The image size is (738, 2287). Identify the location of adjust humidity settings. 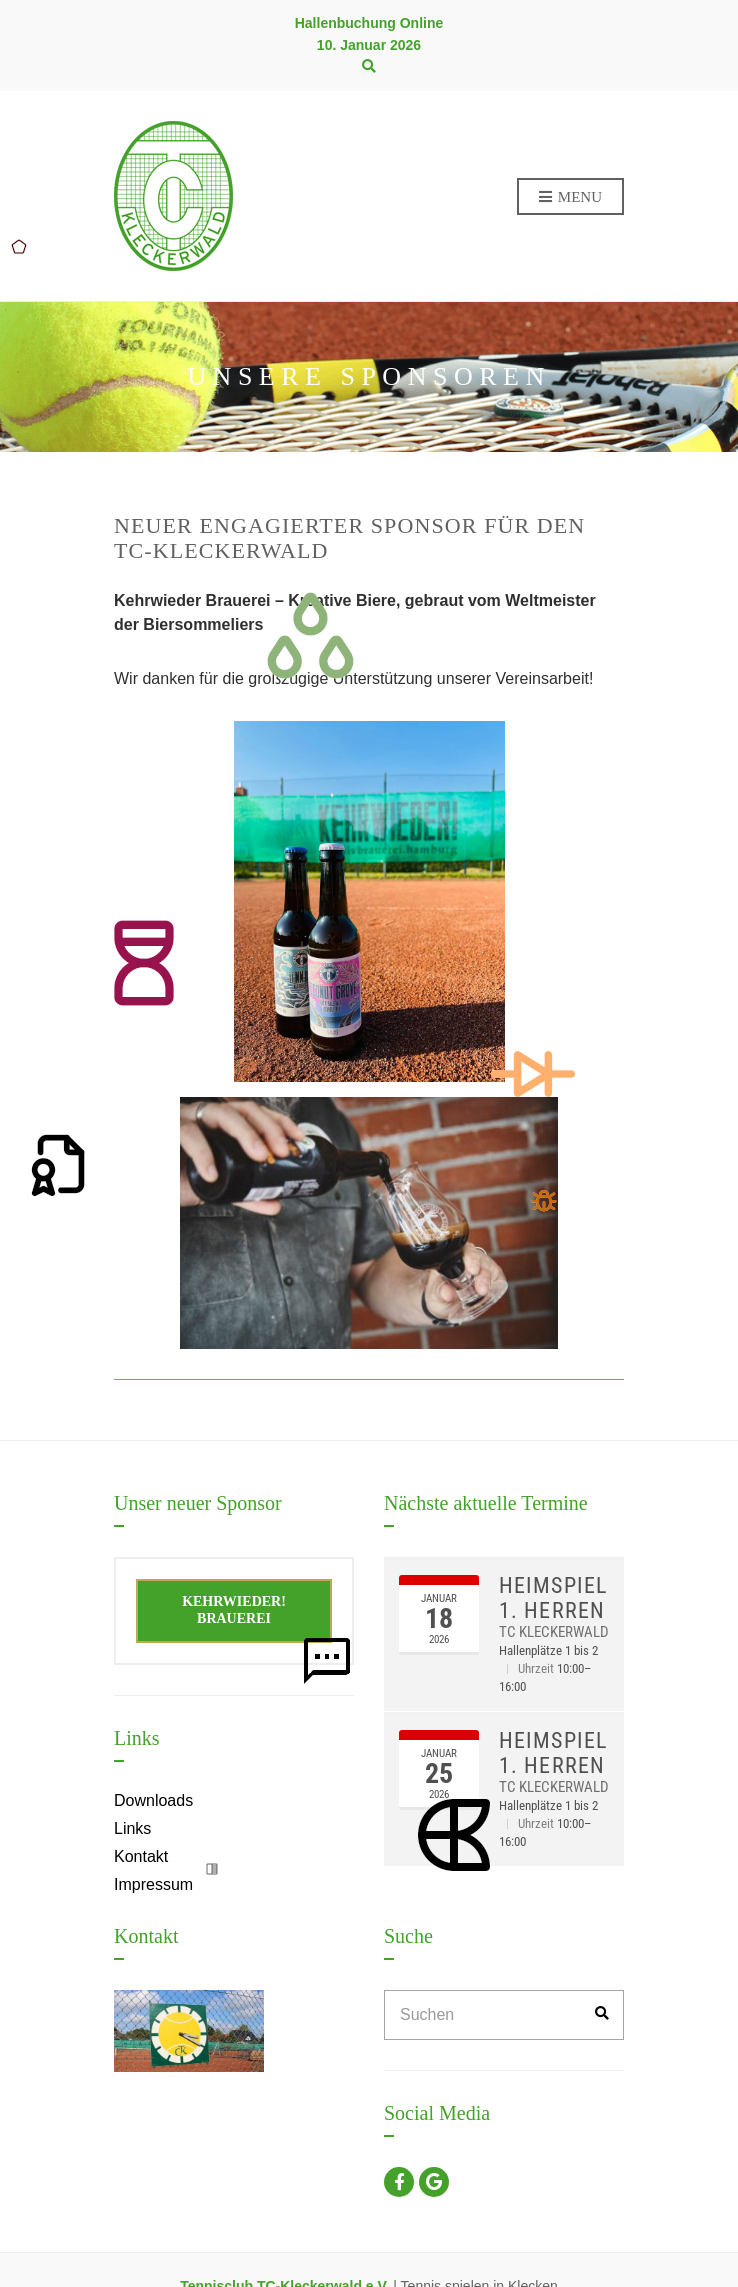
(310, 635).